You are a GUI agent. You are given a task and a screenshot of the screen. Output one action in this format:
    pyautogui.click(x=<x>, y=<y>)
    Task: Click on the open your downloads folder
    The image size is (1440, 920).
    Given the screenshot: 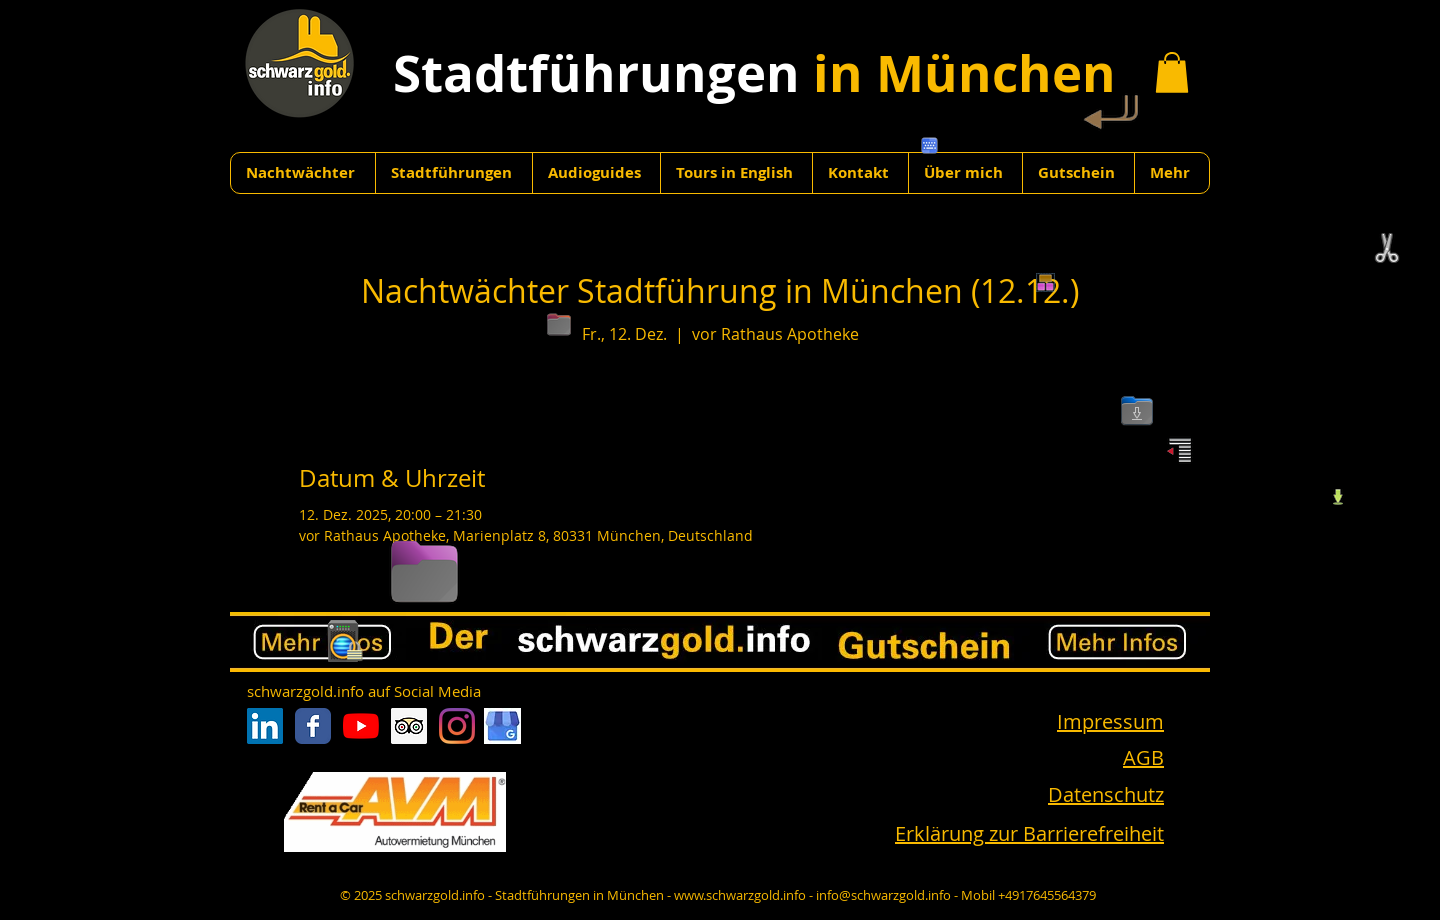 What is the action you would take?
    pyautogui.click(x=1137, y=410)
    